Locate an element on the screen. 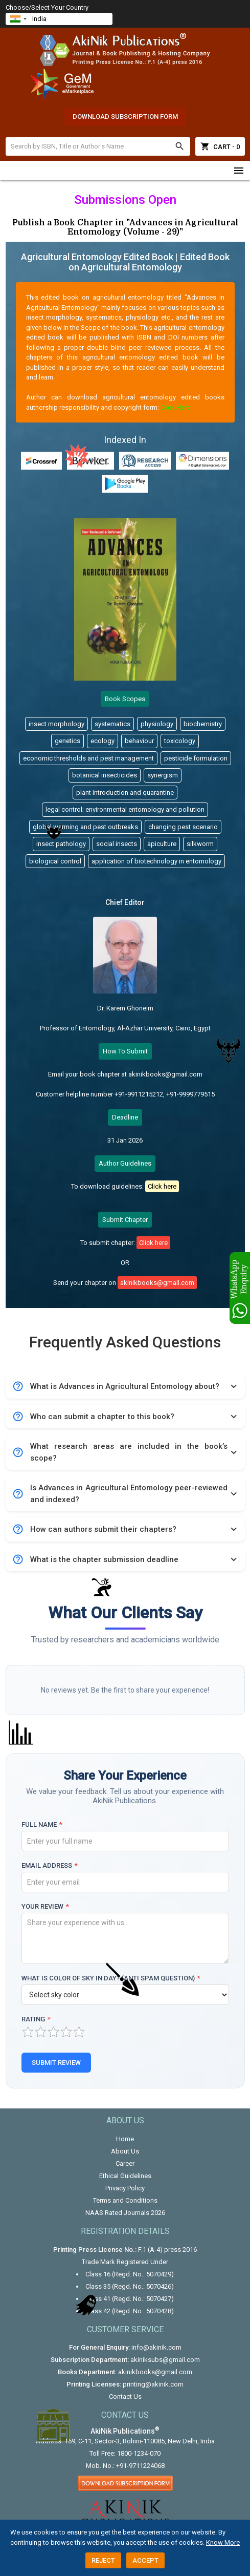 The image size is (250, 2576). select a villain or antagonist character is located at coordinates (229, 1050).